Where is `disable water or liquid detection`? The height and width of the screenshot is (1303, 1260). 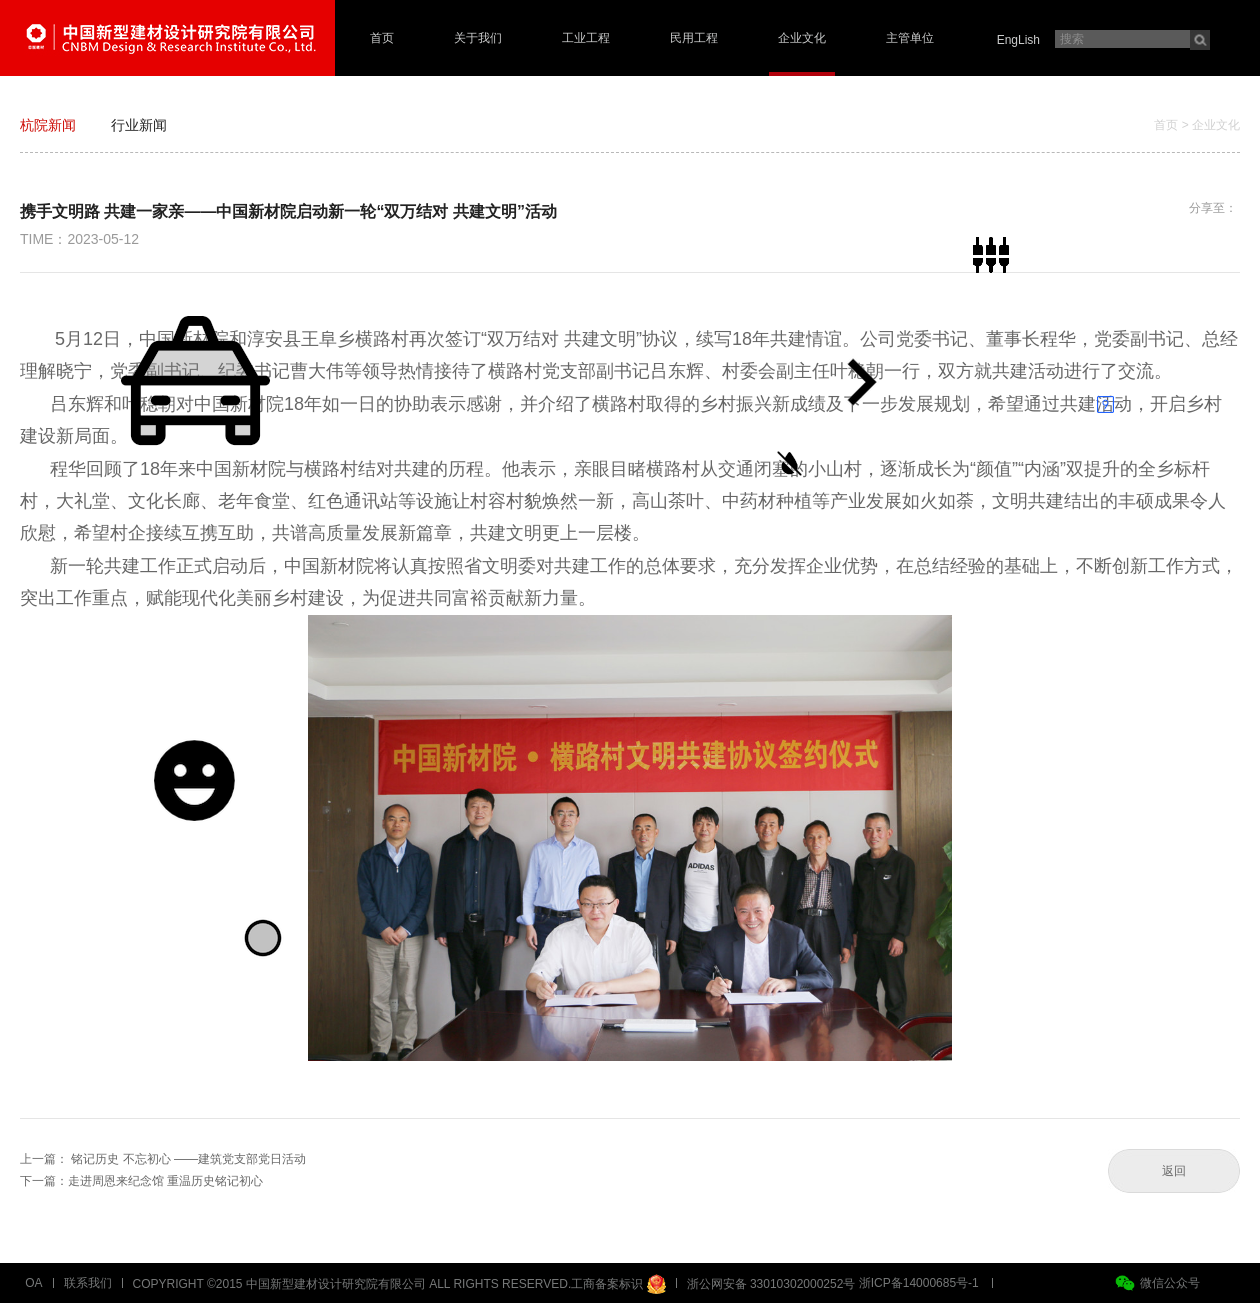 disable water or liquid detection is located at coordinates (789, 463).